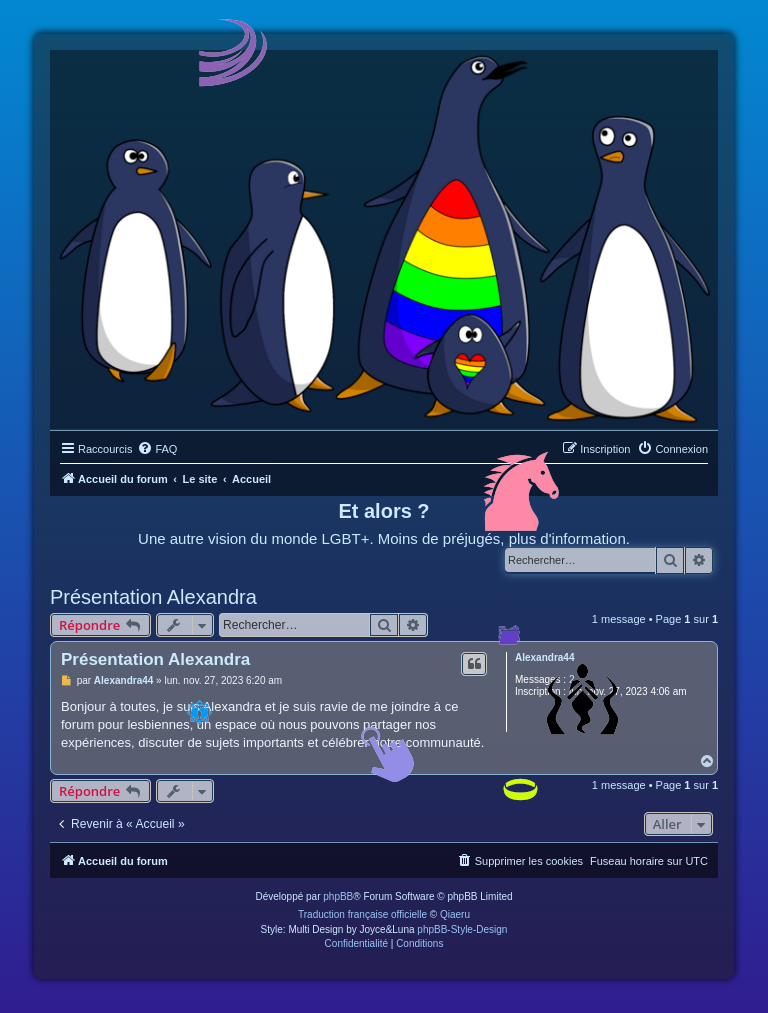 This screenshot has height=1013, width=768. I want to click on select the knight piece in a chess game, so click(524, 492).